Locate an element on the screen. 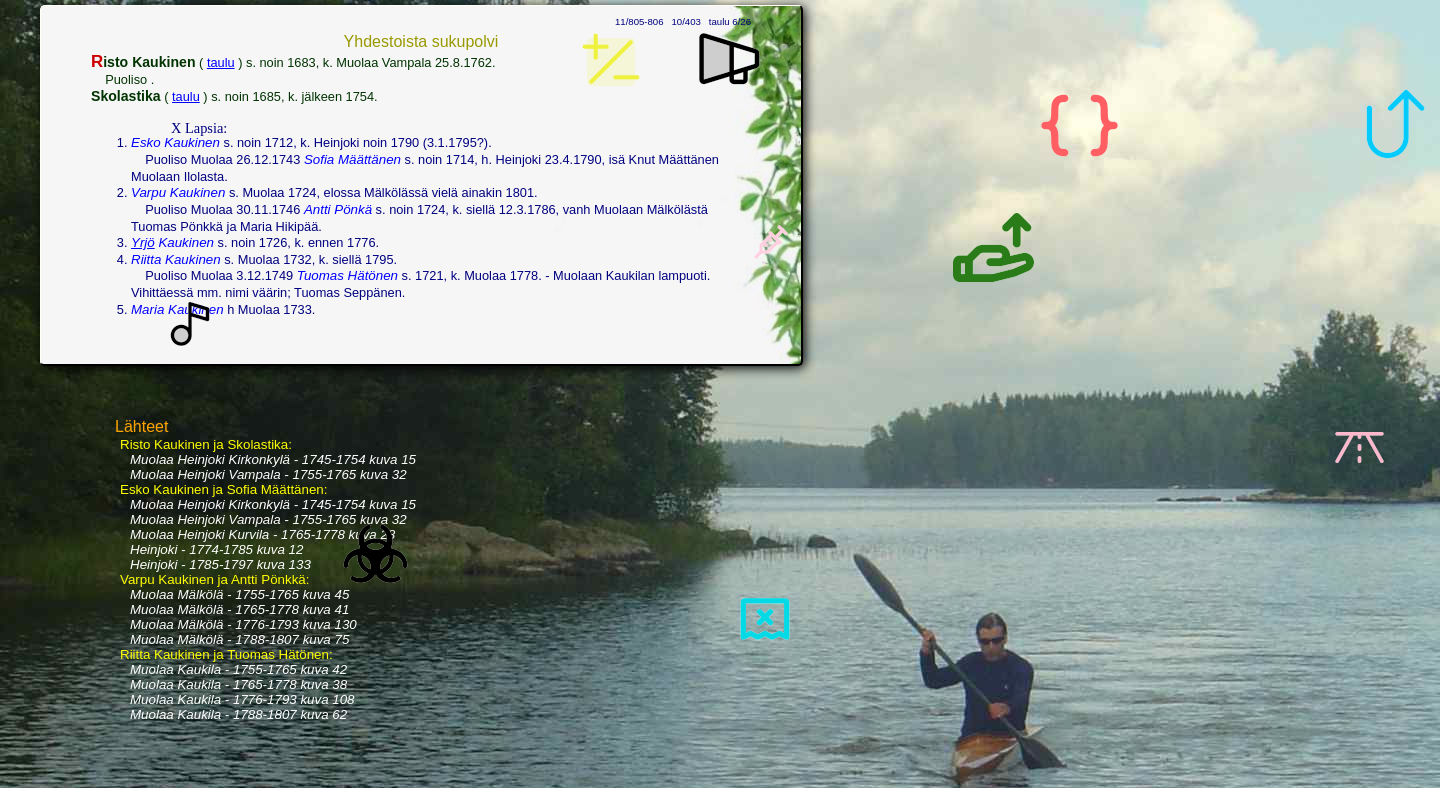 The width and height of the screenshot is (1440, 788). access code or developer settings is located at coordinates (1079, 125).